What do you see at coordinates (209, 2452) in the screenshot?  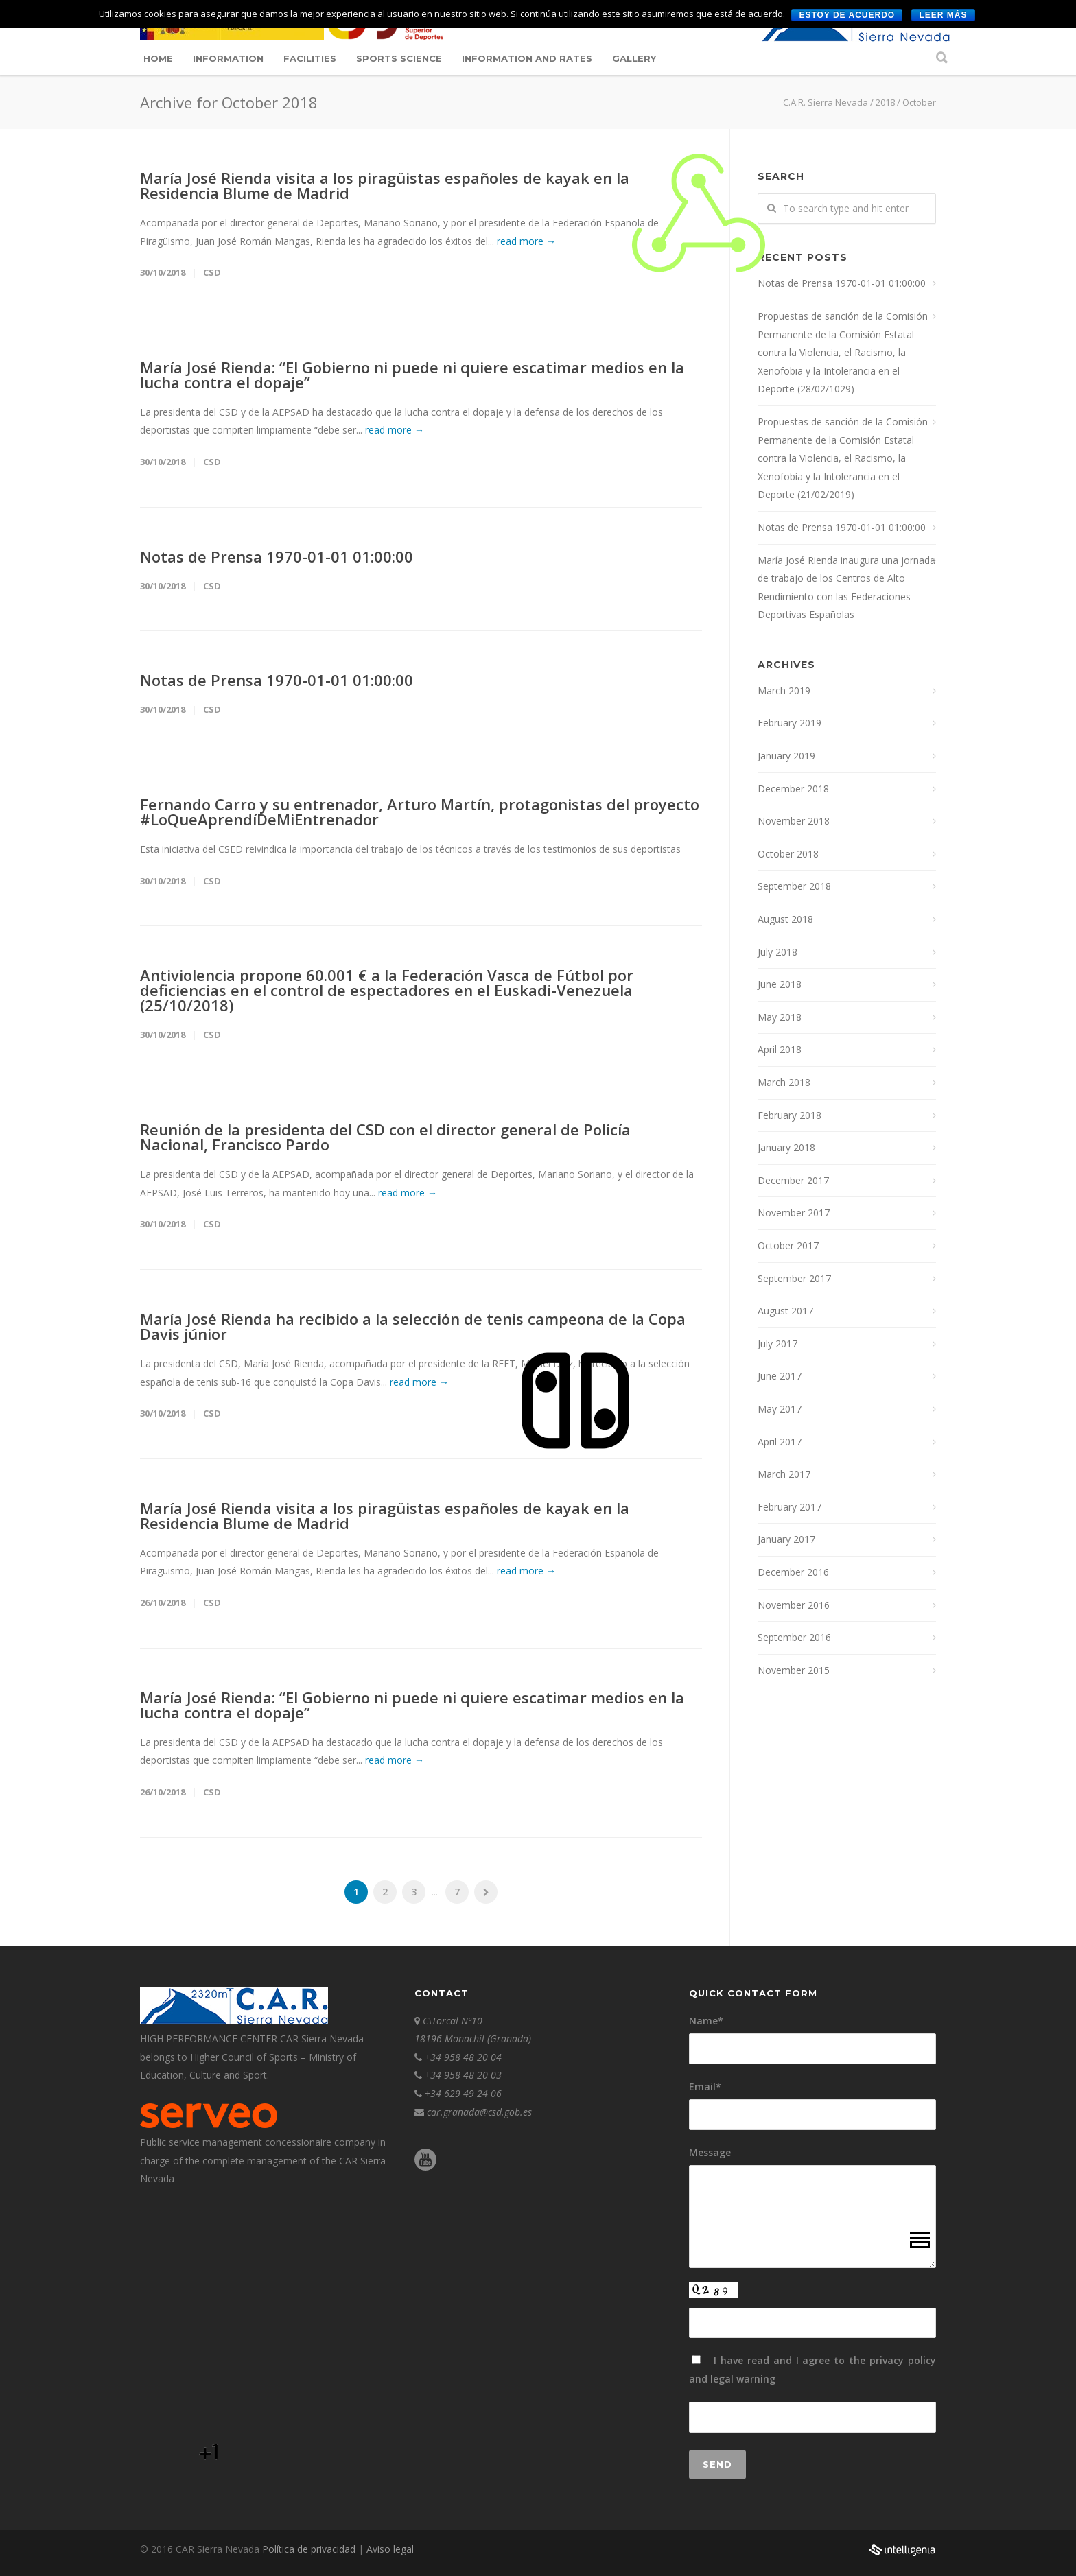 I see `add one to a count or quantity` at bounding box center [209, 2452].